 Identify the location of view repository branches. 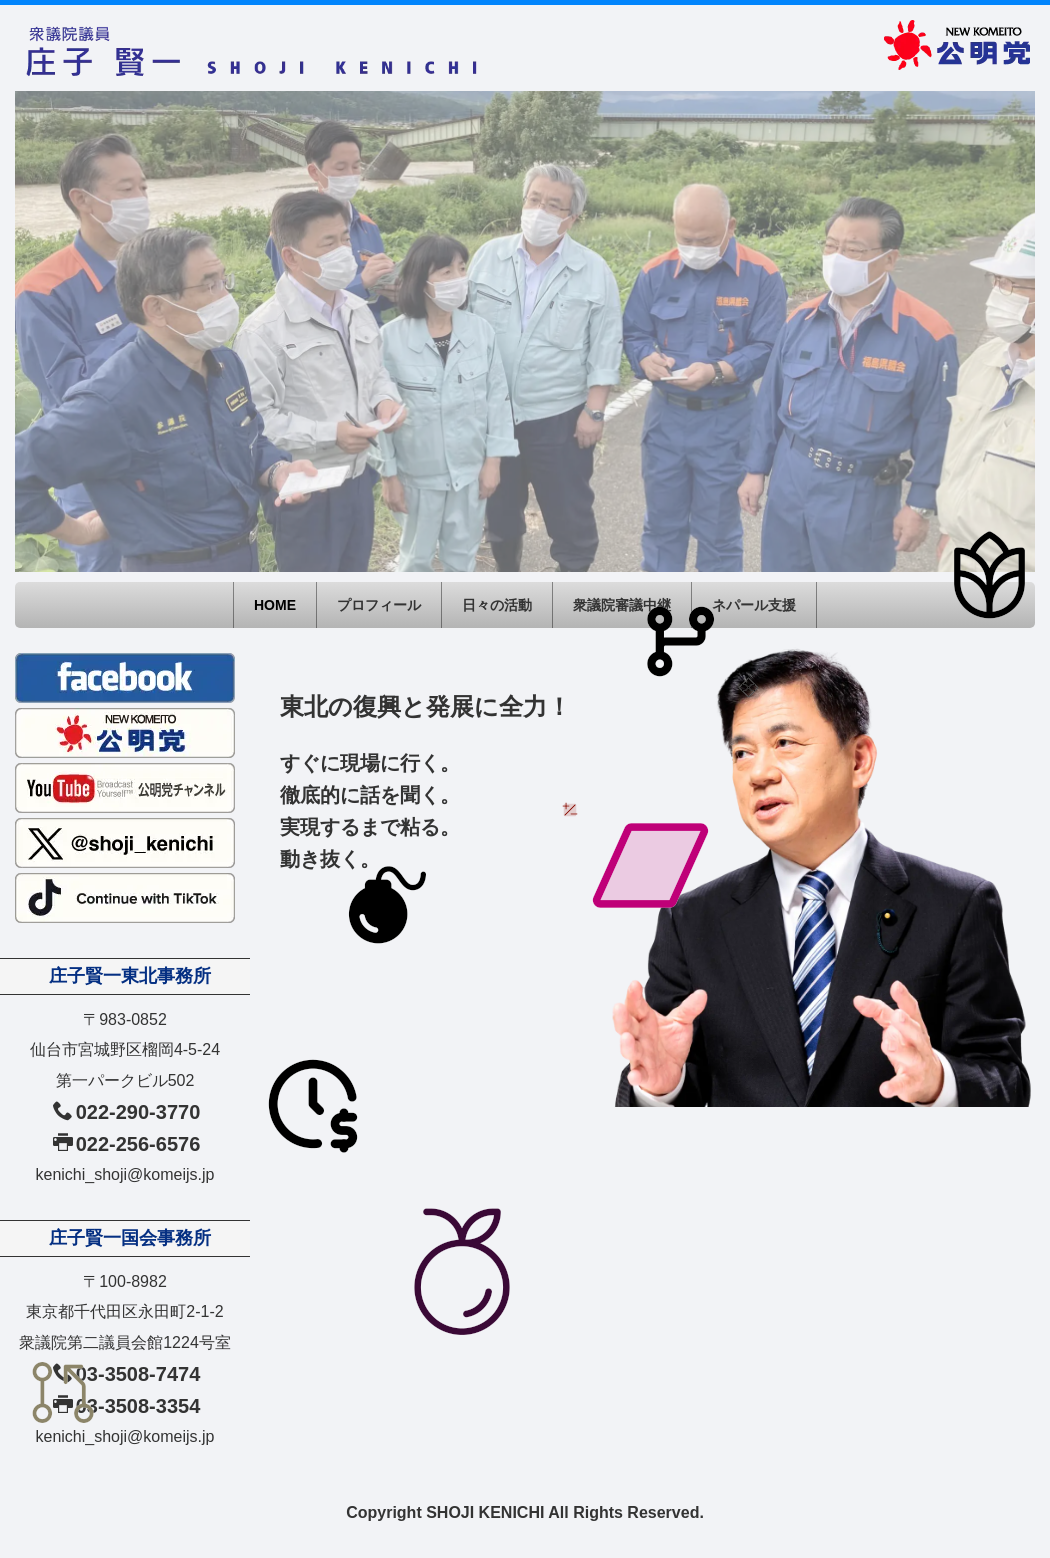
(676, 641).